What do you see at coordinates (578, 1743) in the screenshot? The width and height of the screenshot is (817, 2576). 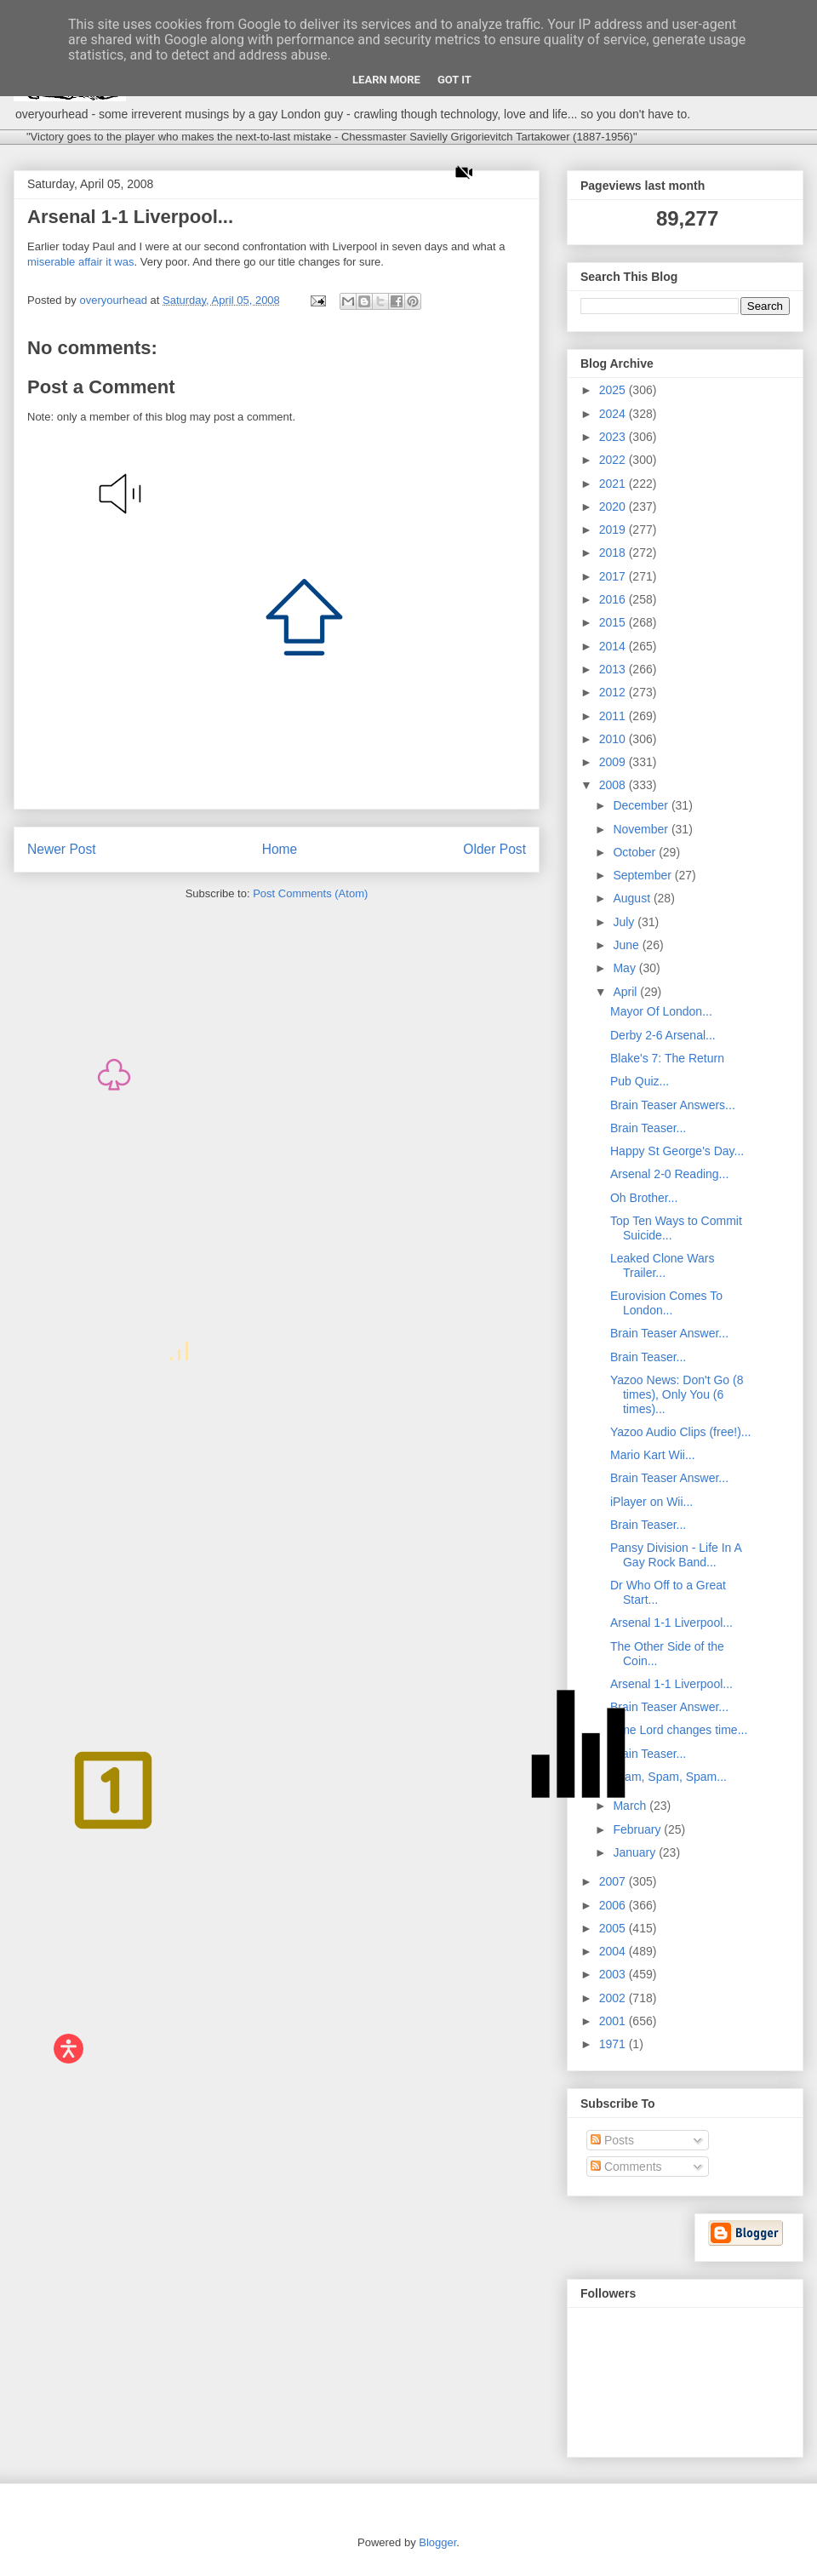 I see `view statistics and analytics` at bounding box center [578, 1743].